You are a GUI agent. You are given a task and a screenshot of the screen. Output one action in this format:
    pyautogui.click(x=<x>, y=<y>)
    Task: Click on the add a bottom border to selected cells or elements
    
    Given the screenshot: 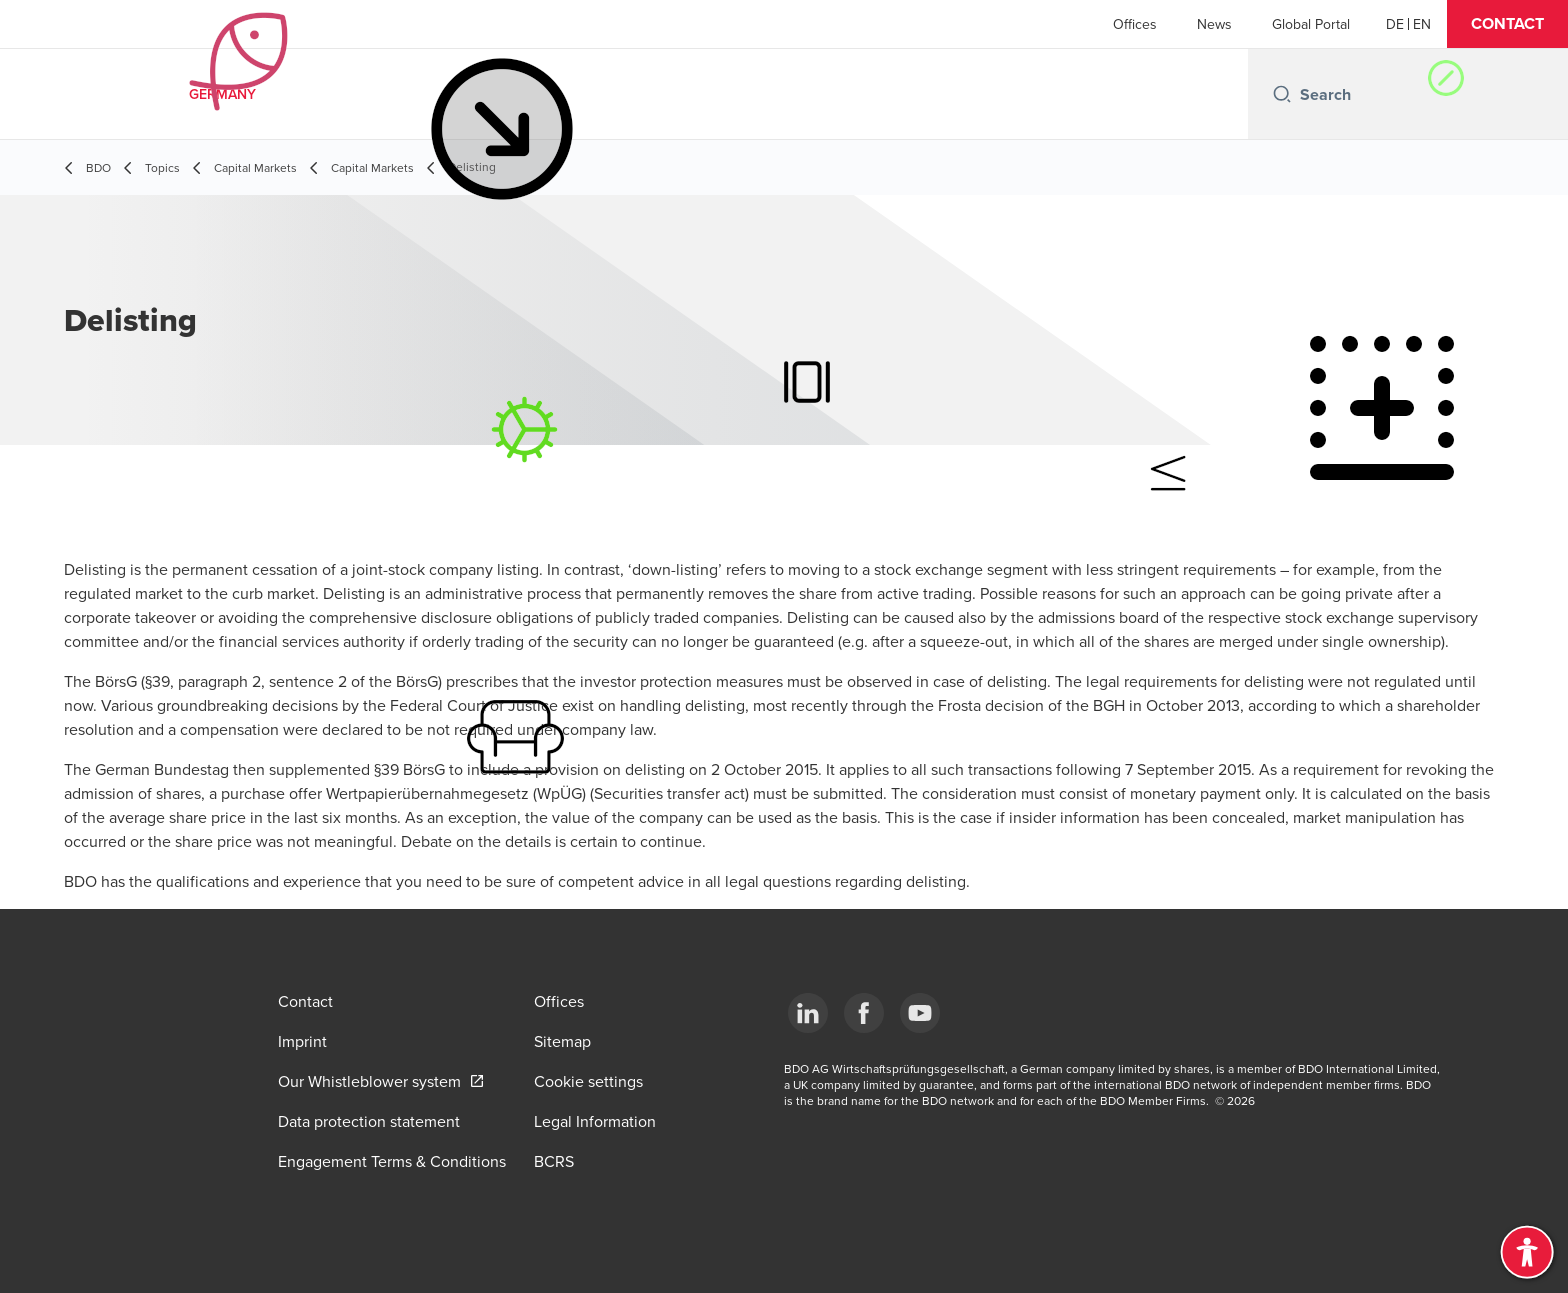 What is the action you would take?
    pyautogui.click(x=1382, y=408)
    